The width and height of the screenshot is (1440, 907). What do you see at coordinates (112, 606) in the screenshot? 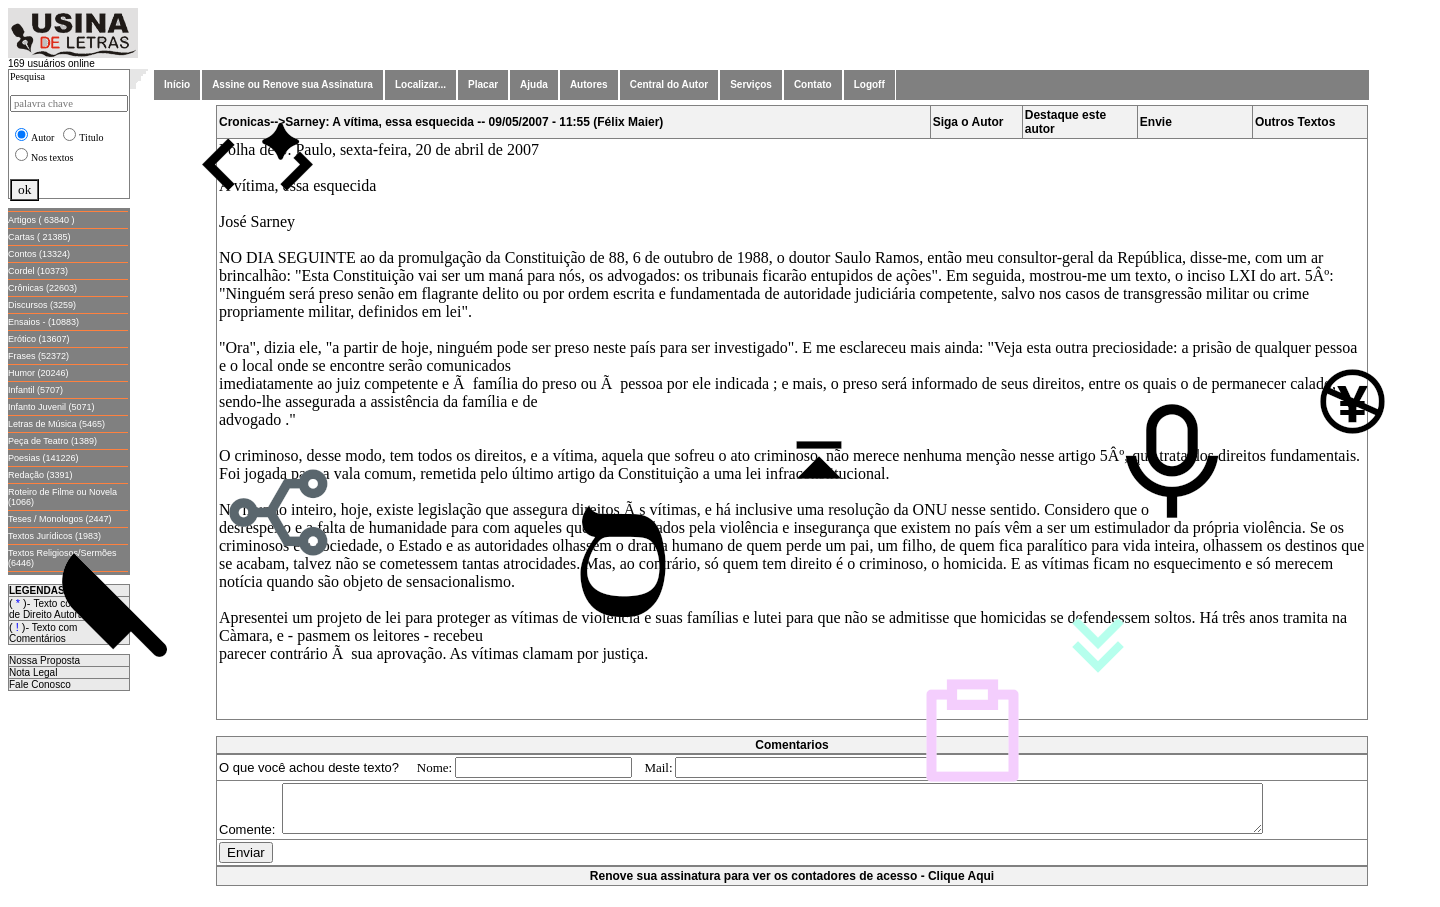
I see `kitchen or cooking-related feature` at bounding box center [112, 606].